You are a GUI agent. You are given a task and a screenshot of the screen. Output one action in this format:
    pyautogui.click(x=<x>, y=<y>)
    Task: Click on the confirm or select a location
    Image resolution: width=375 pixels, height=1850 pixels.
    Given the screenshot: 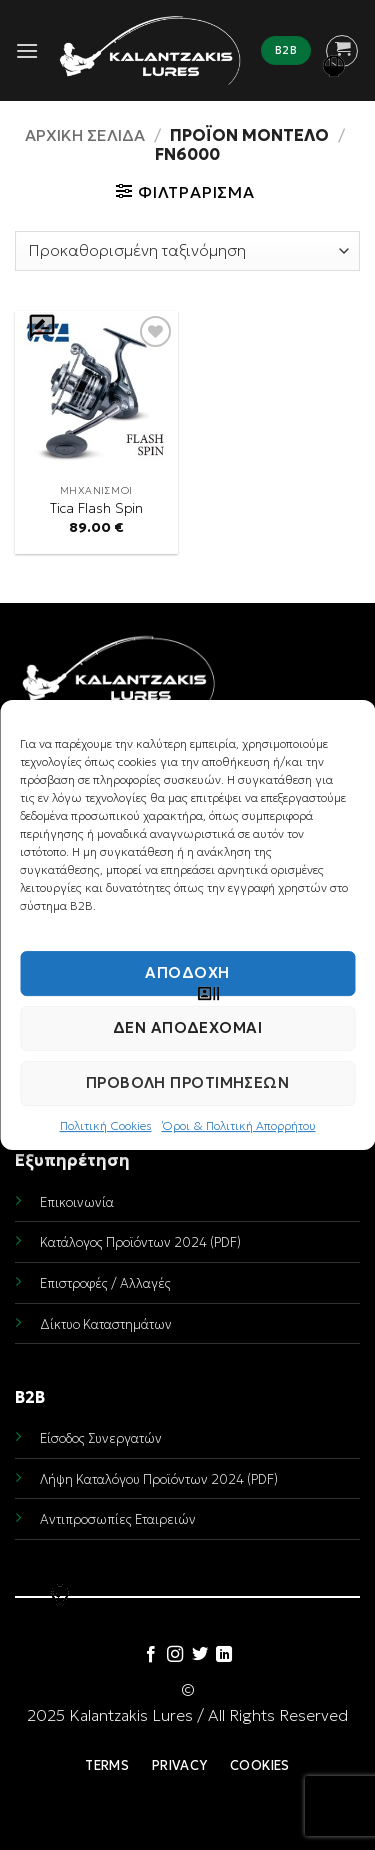 What is the action you would take?
    pyautogui.click(x=60, y=1596)
    